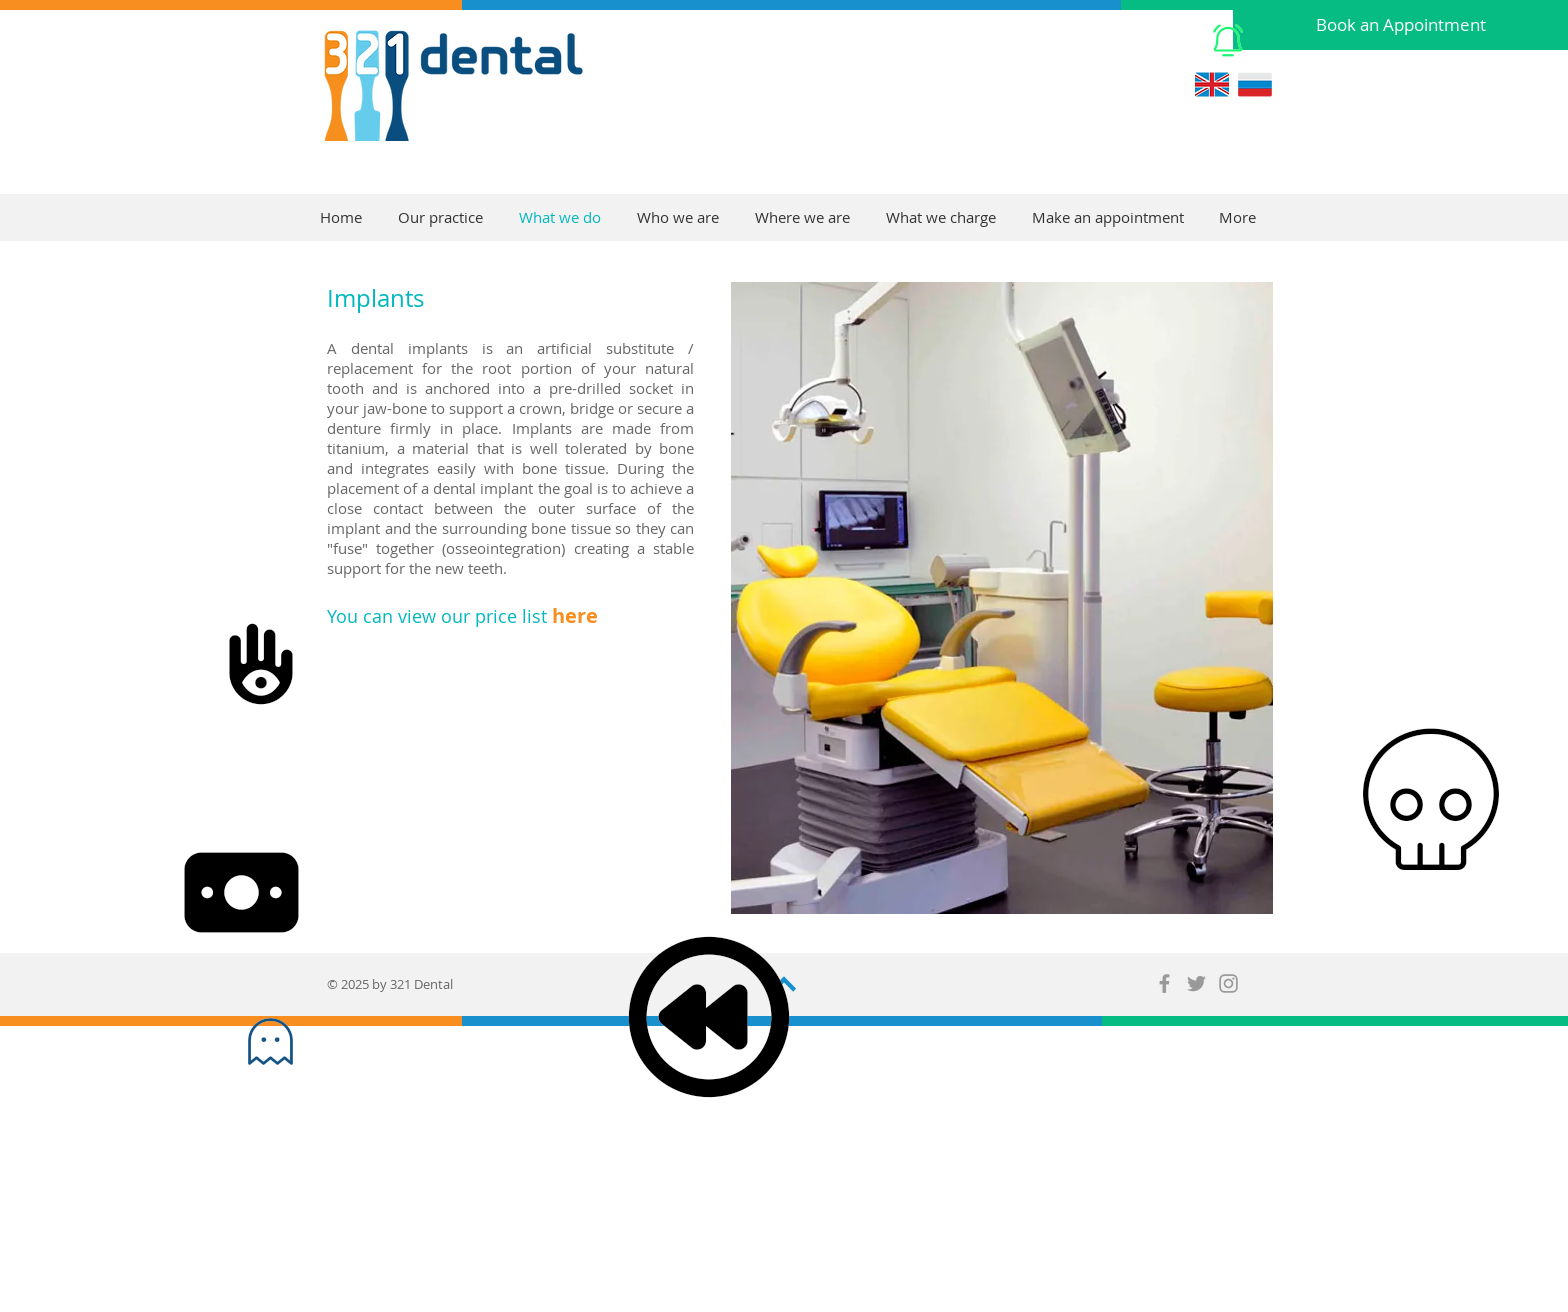 The image size is (1568, 1312). I want to click on access hand tracking or gesture recognition settings, so click(261, 664).